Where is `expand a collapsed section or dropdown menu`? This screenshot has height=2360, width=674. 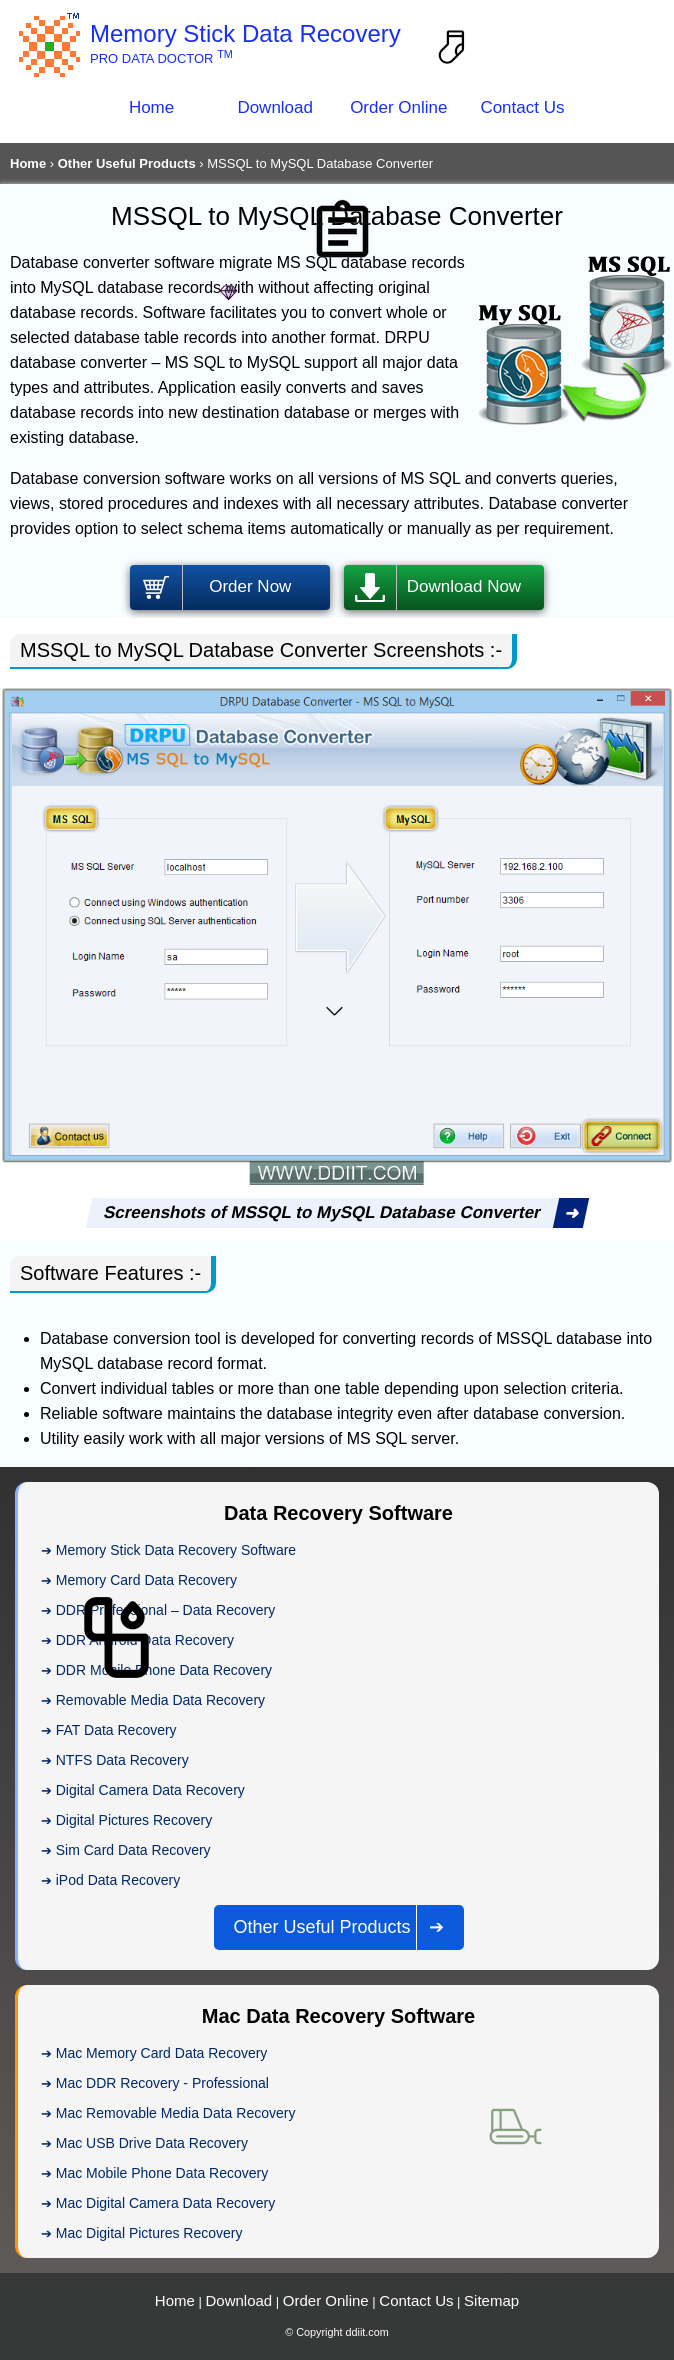
expand a collapsed section or dropdown menu is located at coordinates (334, 1010).